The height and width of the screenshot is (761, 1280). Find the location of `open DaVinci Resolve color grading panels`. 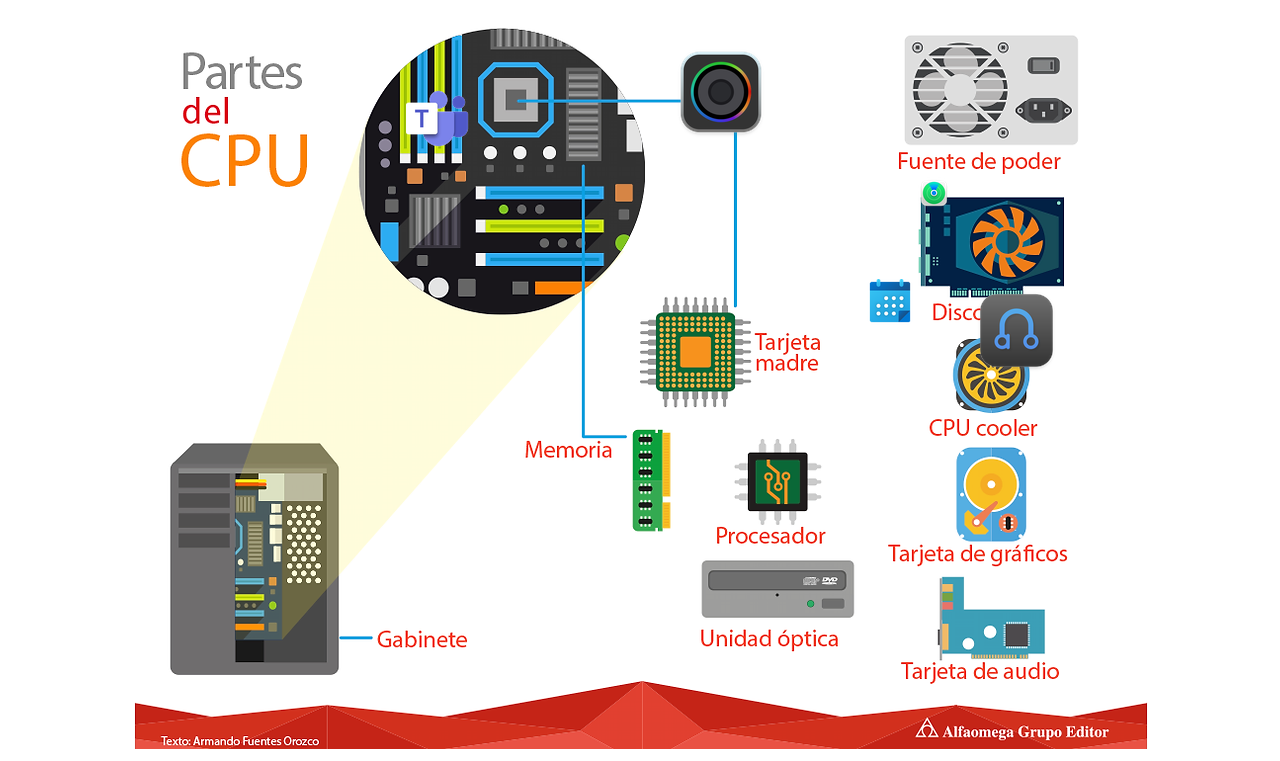

open DaVinci Resolve color grading panels is located at coordinates (721, 92).